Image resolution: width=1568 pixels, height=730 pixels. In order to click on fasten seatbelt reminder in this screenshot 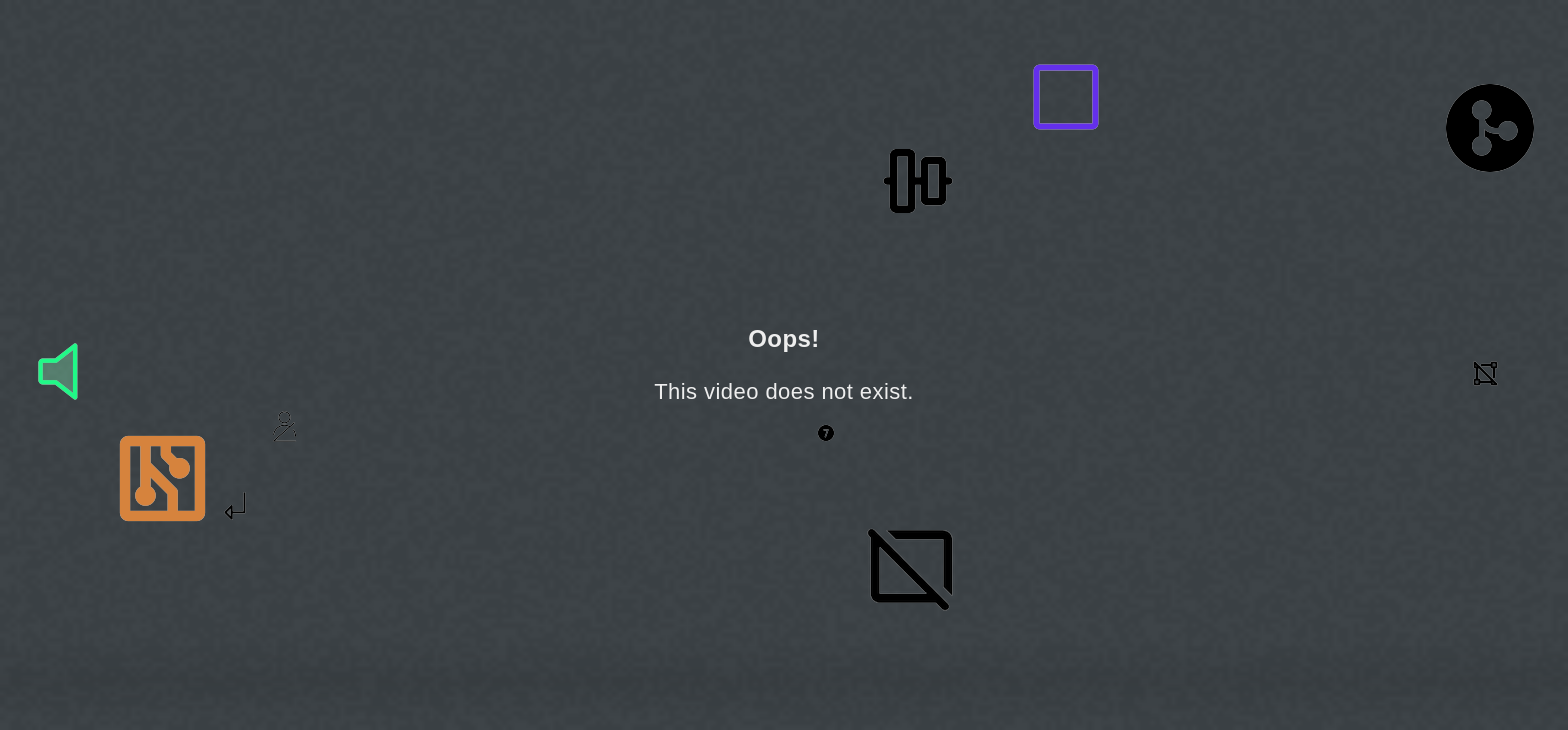, I will do `click(284, 426)`.